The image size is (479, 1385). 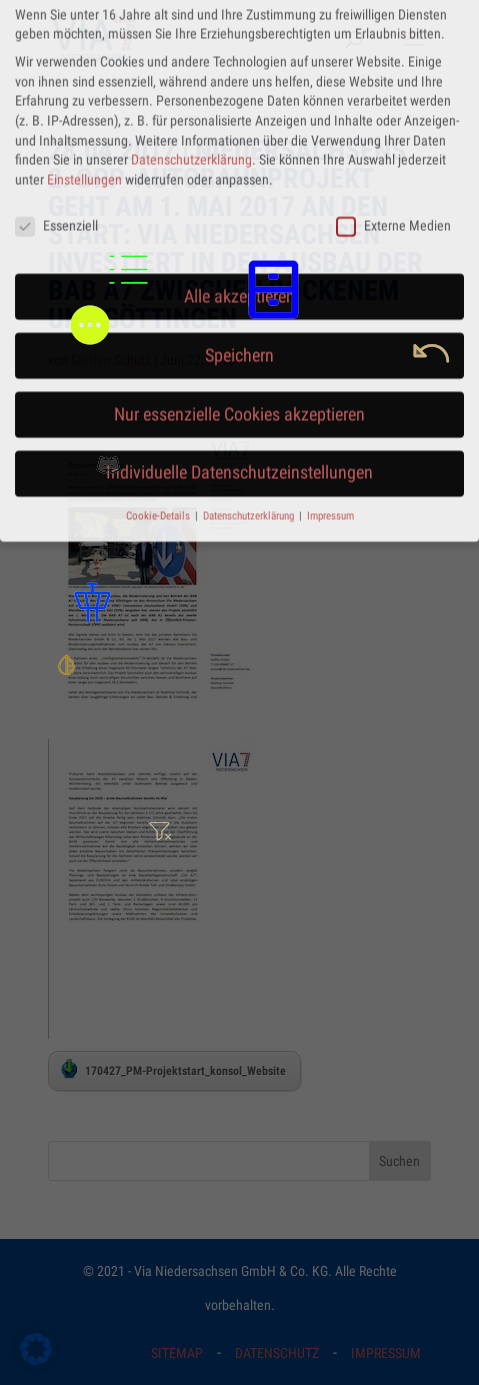 I want to click on adjust opacity or transparency level, so click(x=66, y=665).